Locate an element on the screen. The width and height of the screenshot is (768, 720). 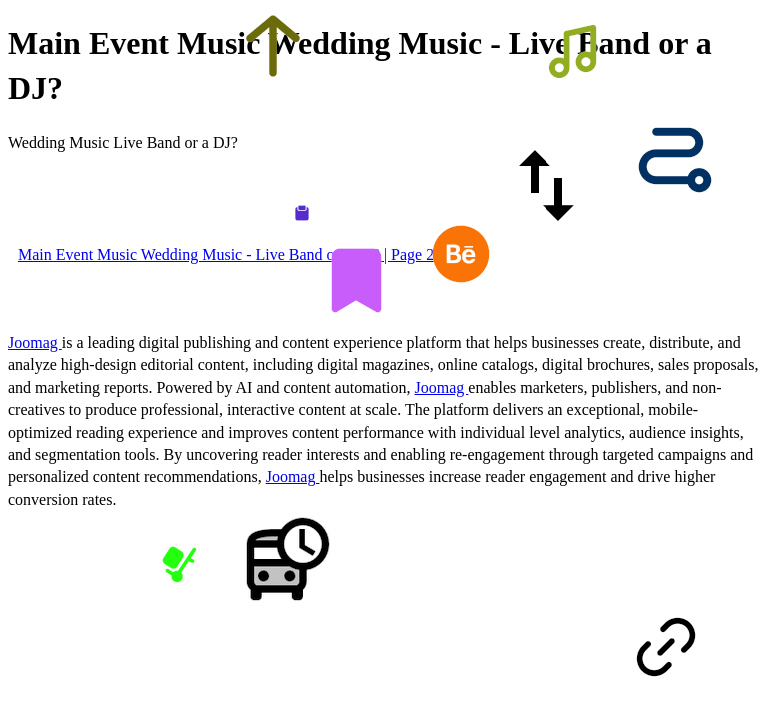
copy to clipboard is located at coordinates (302, 213).